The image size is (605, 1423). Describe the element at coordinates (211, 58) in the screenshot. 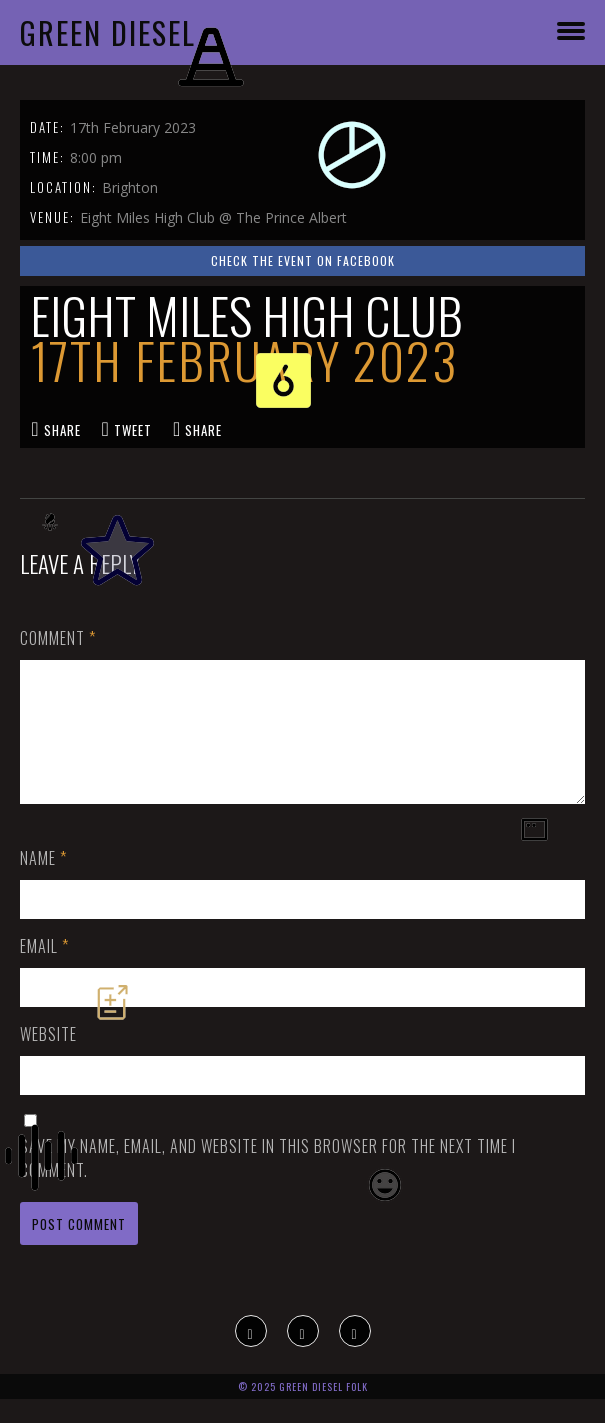

I see `indicates construction or maintenance in progress` at that location.